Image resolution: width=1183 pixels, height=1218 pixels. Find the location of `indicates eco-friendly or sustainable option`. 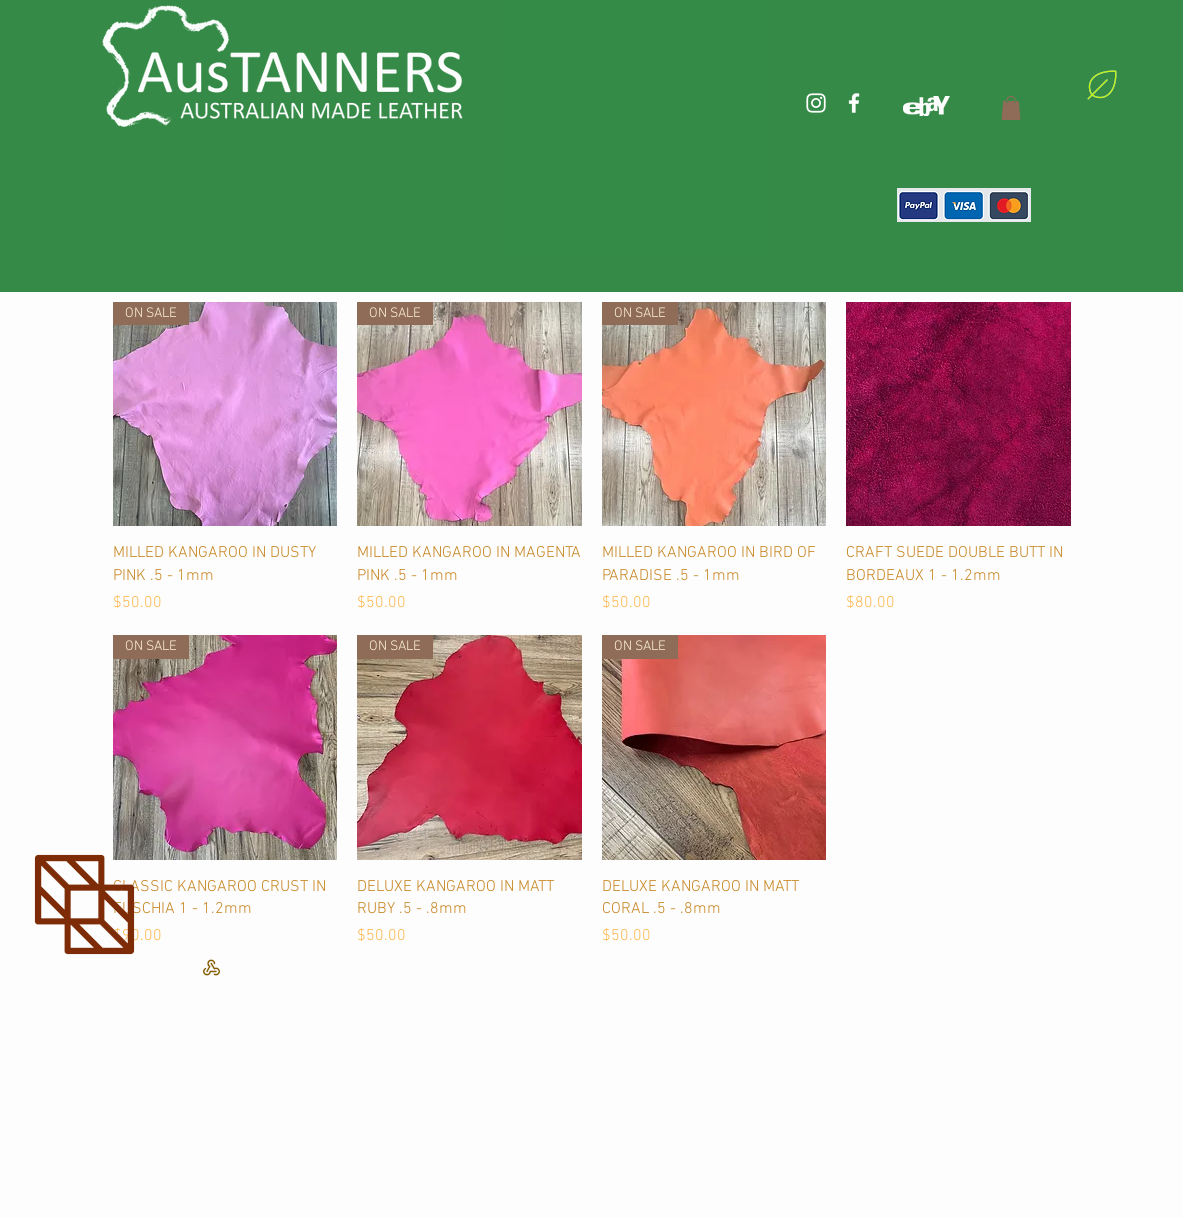

indicates eco-friendly or sustainable option is located at coordinates (1102, 85).